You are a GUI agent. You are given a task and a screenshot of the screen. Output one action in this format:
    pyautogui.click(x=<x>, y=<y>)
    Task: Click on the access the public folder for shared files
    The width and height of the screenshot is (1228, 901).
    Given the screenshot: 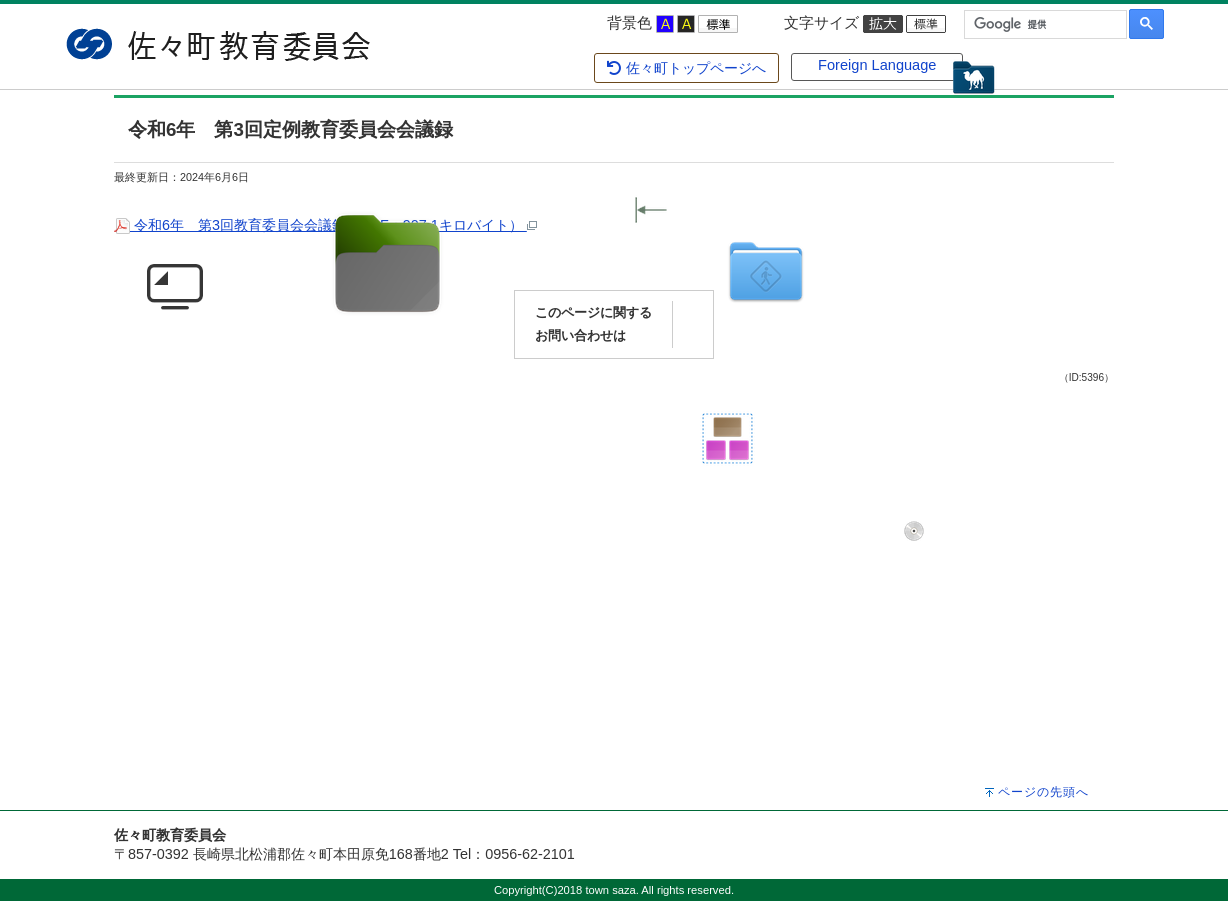 What is the action you would take?
    pyautogui.click(x=766, y=271)
    